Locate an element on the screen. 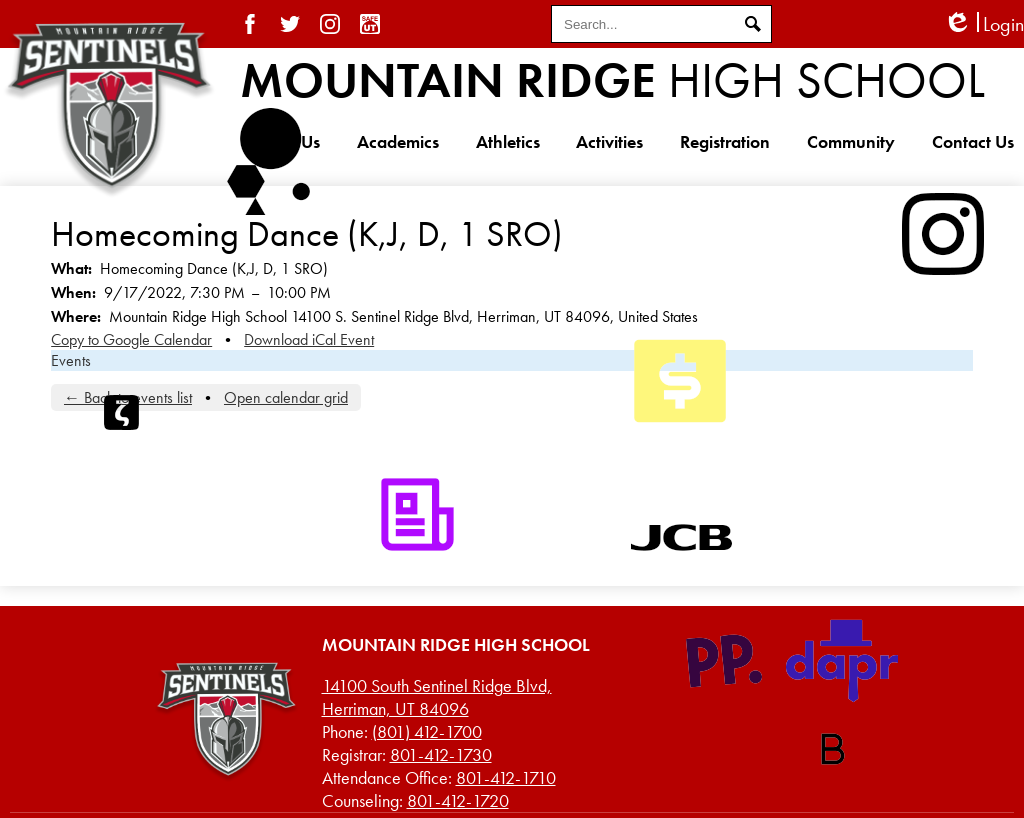  access financial or payment settings is located at coordinates (680, 381).